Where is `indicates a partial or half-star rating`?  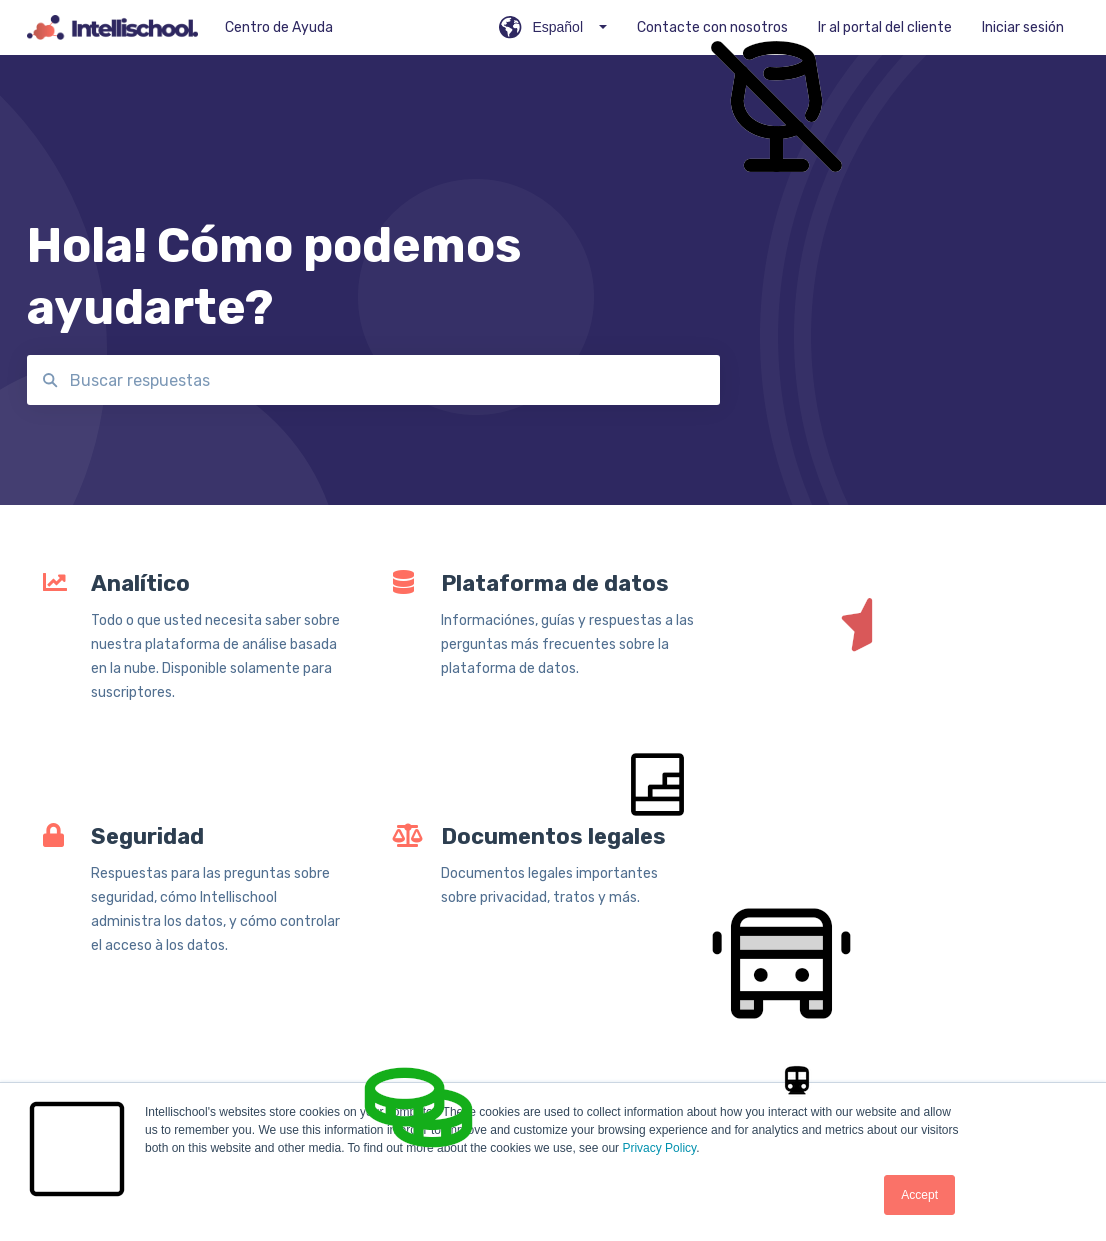
indicates a partial or half-star rating is located at coordinates (870, 626).